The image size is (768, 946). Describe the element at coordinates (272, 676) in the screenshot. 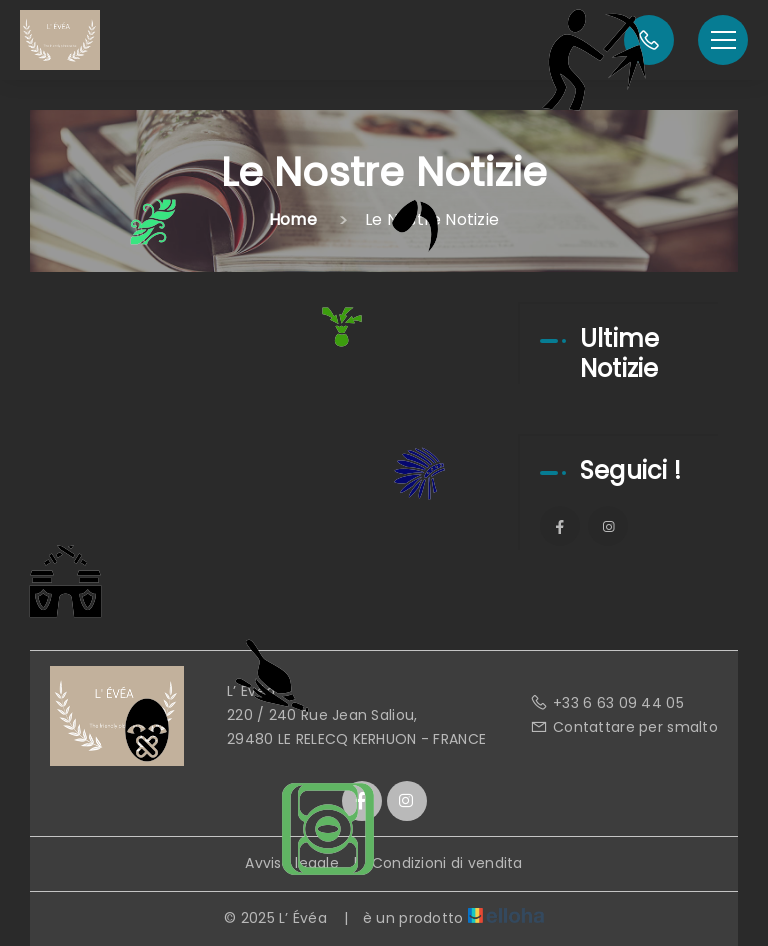

I see `craft or upgrade items at the forge` at that location.